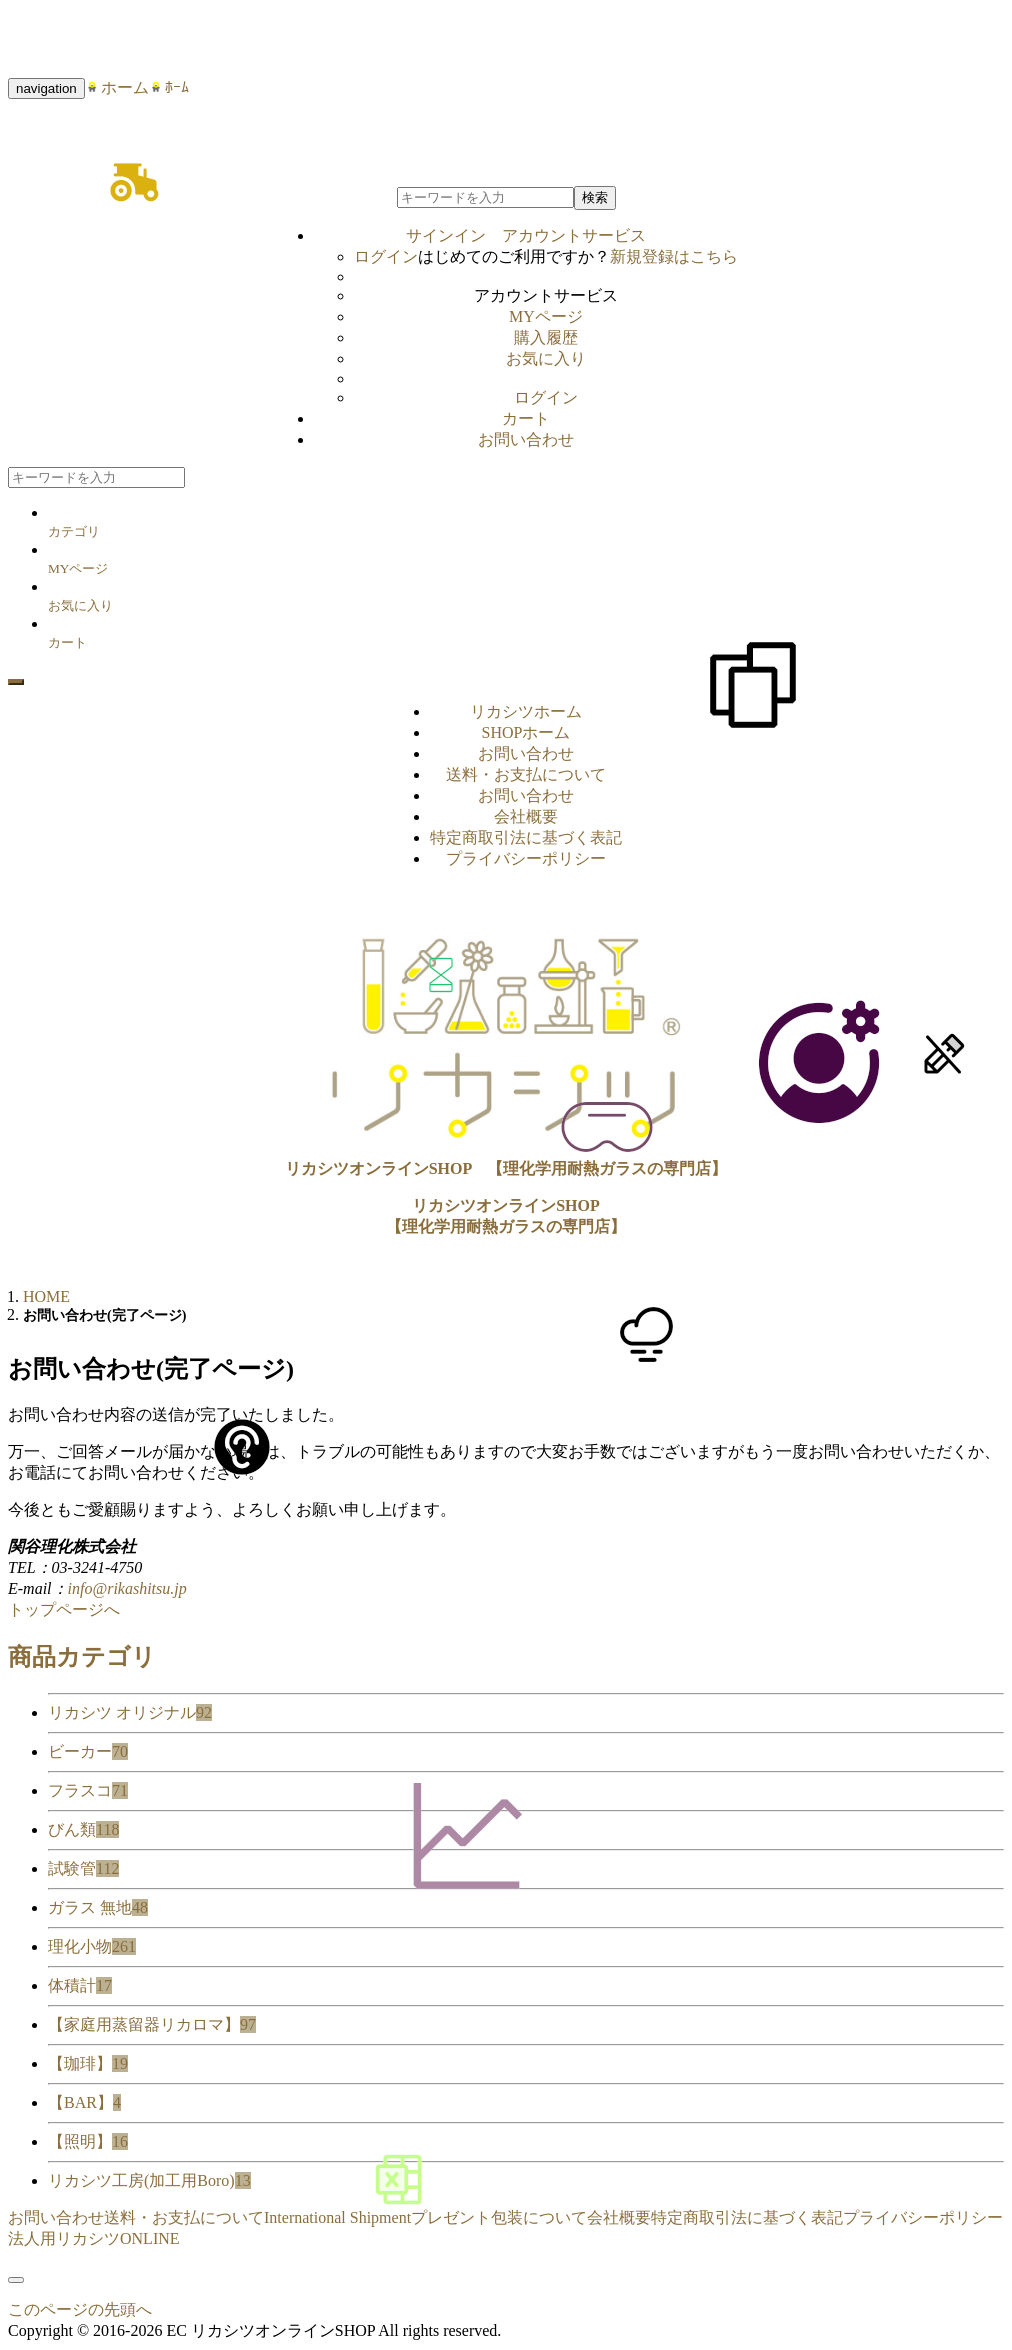 This screenshot has width=1012, height=2350. I want to click on editing is disabled or unavailable, so click(943, 1054).